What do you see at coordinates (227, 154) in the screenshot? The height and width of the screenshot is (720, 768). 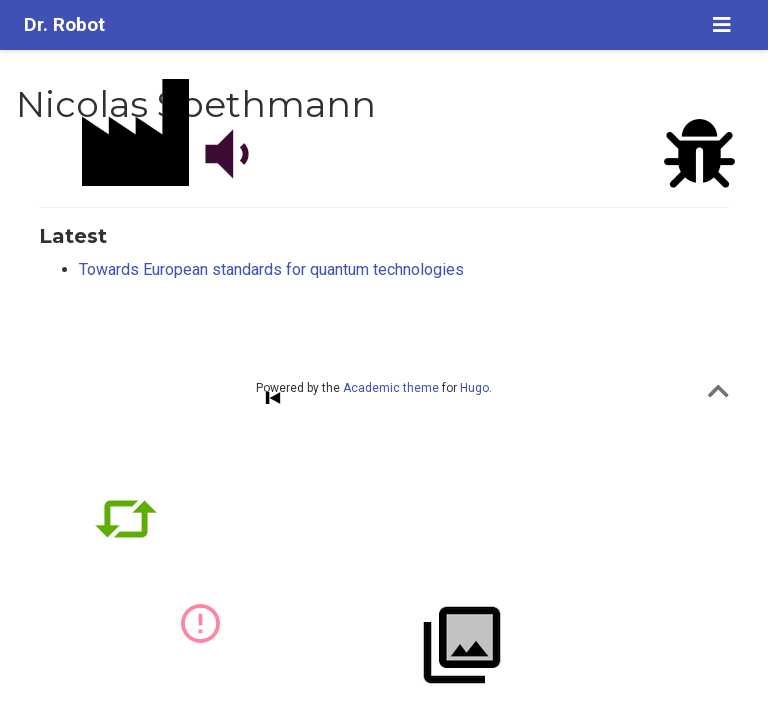 I see `decrease audio volume` at bounding box center [227, 154].